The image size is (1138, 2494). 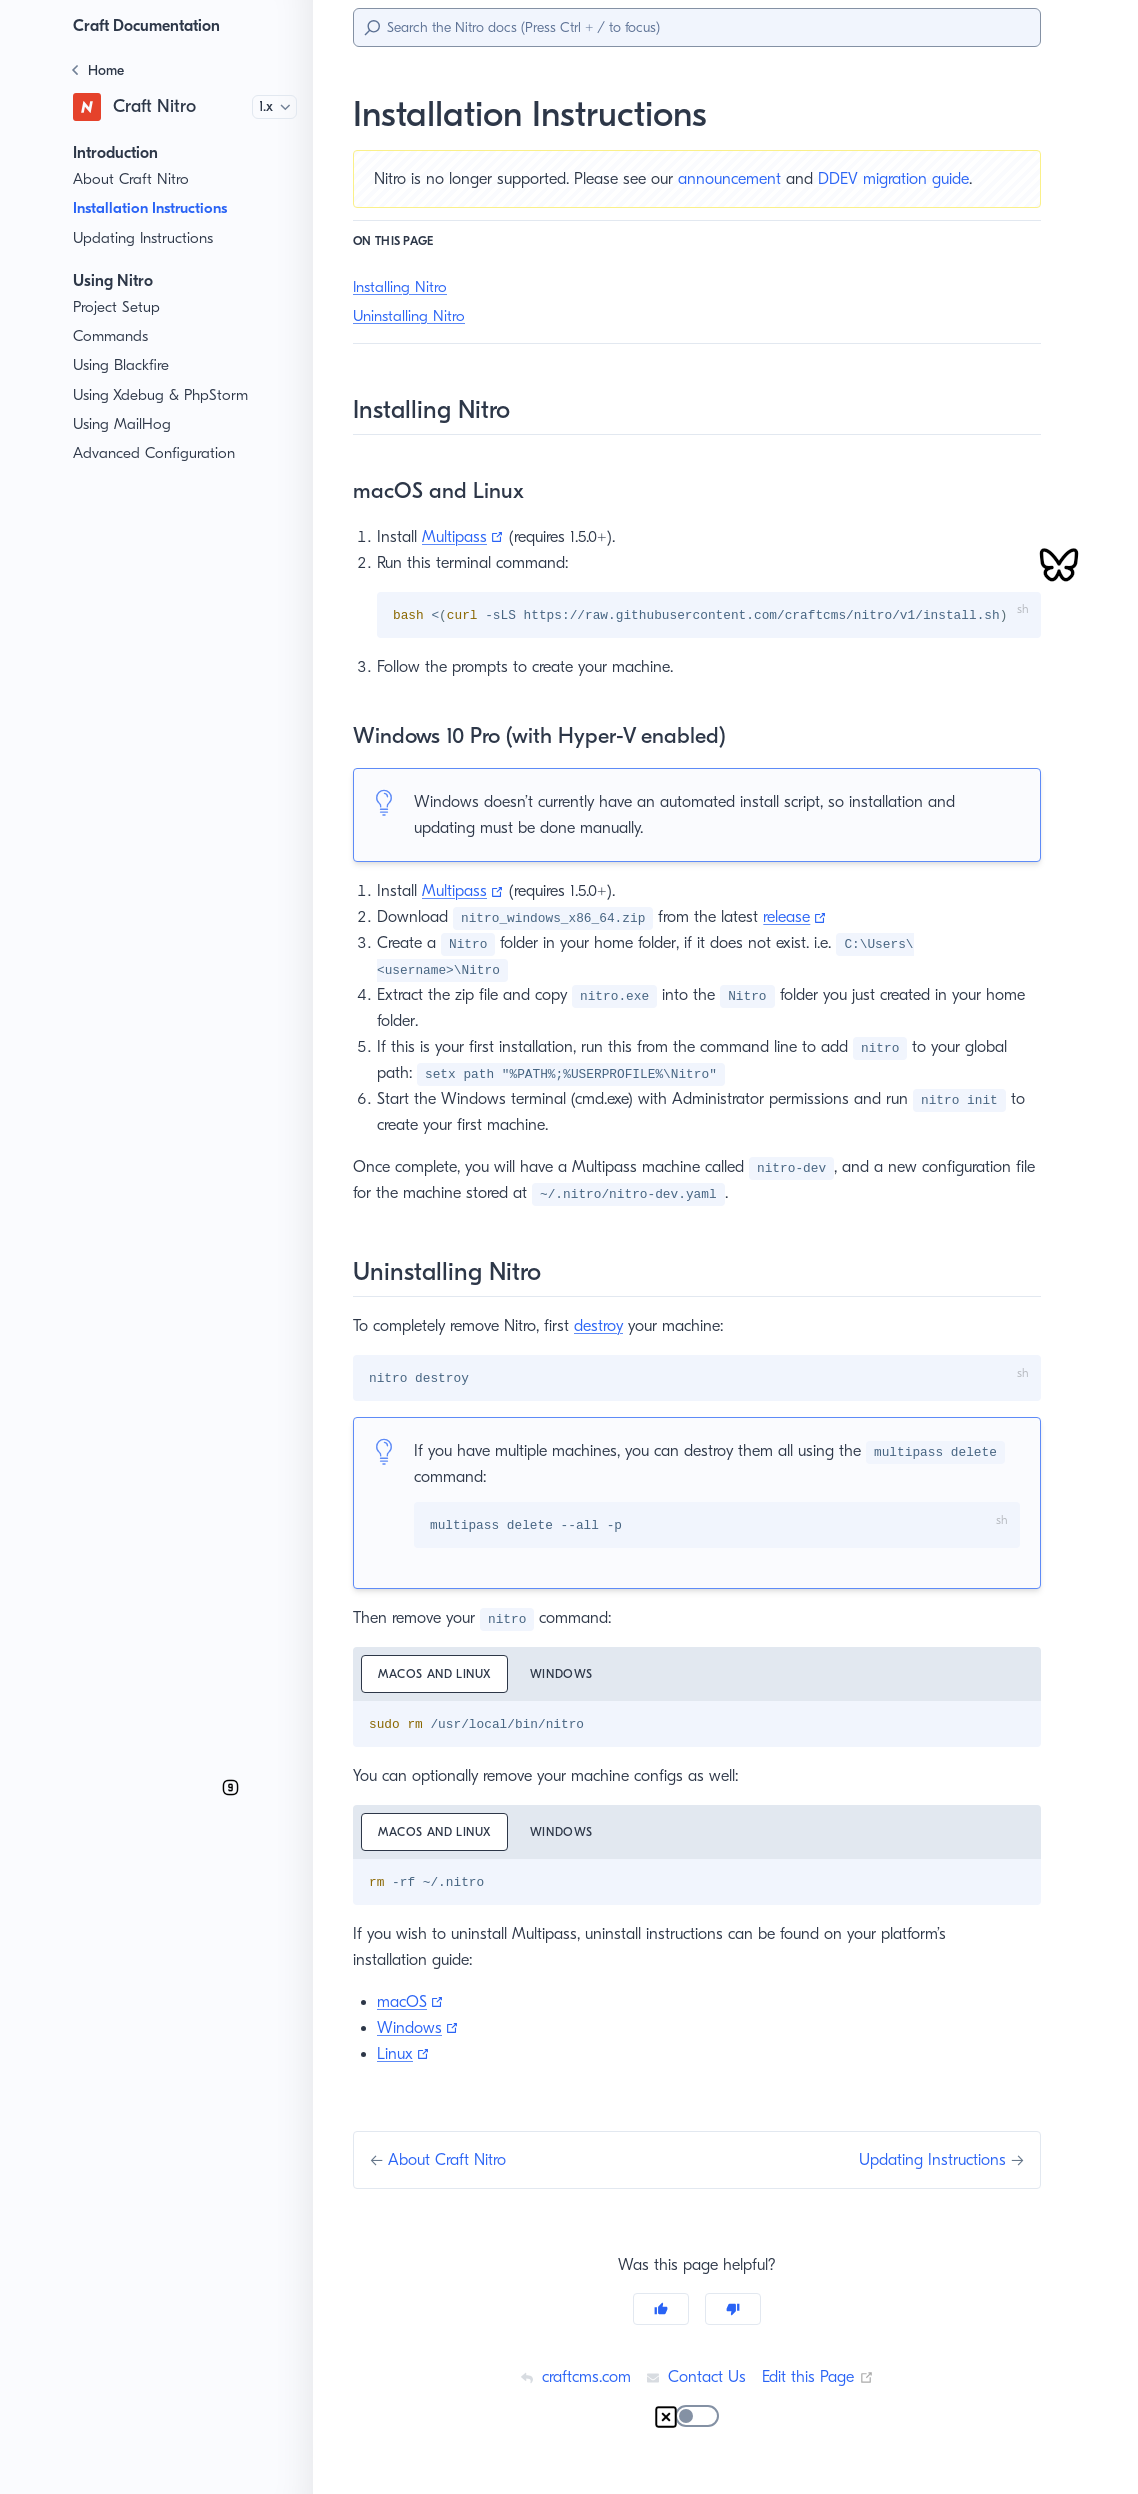 What do you see at coordinates (230, 1787) in the screenshot?
I see `indicates 9 items or notifications` at bounding box center [230, 1787].